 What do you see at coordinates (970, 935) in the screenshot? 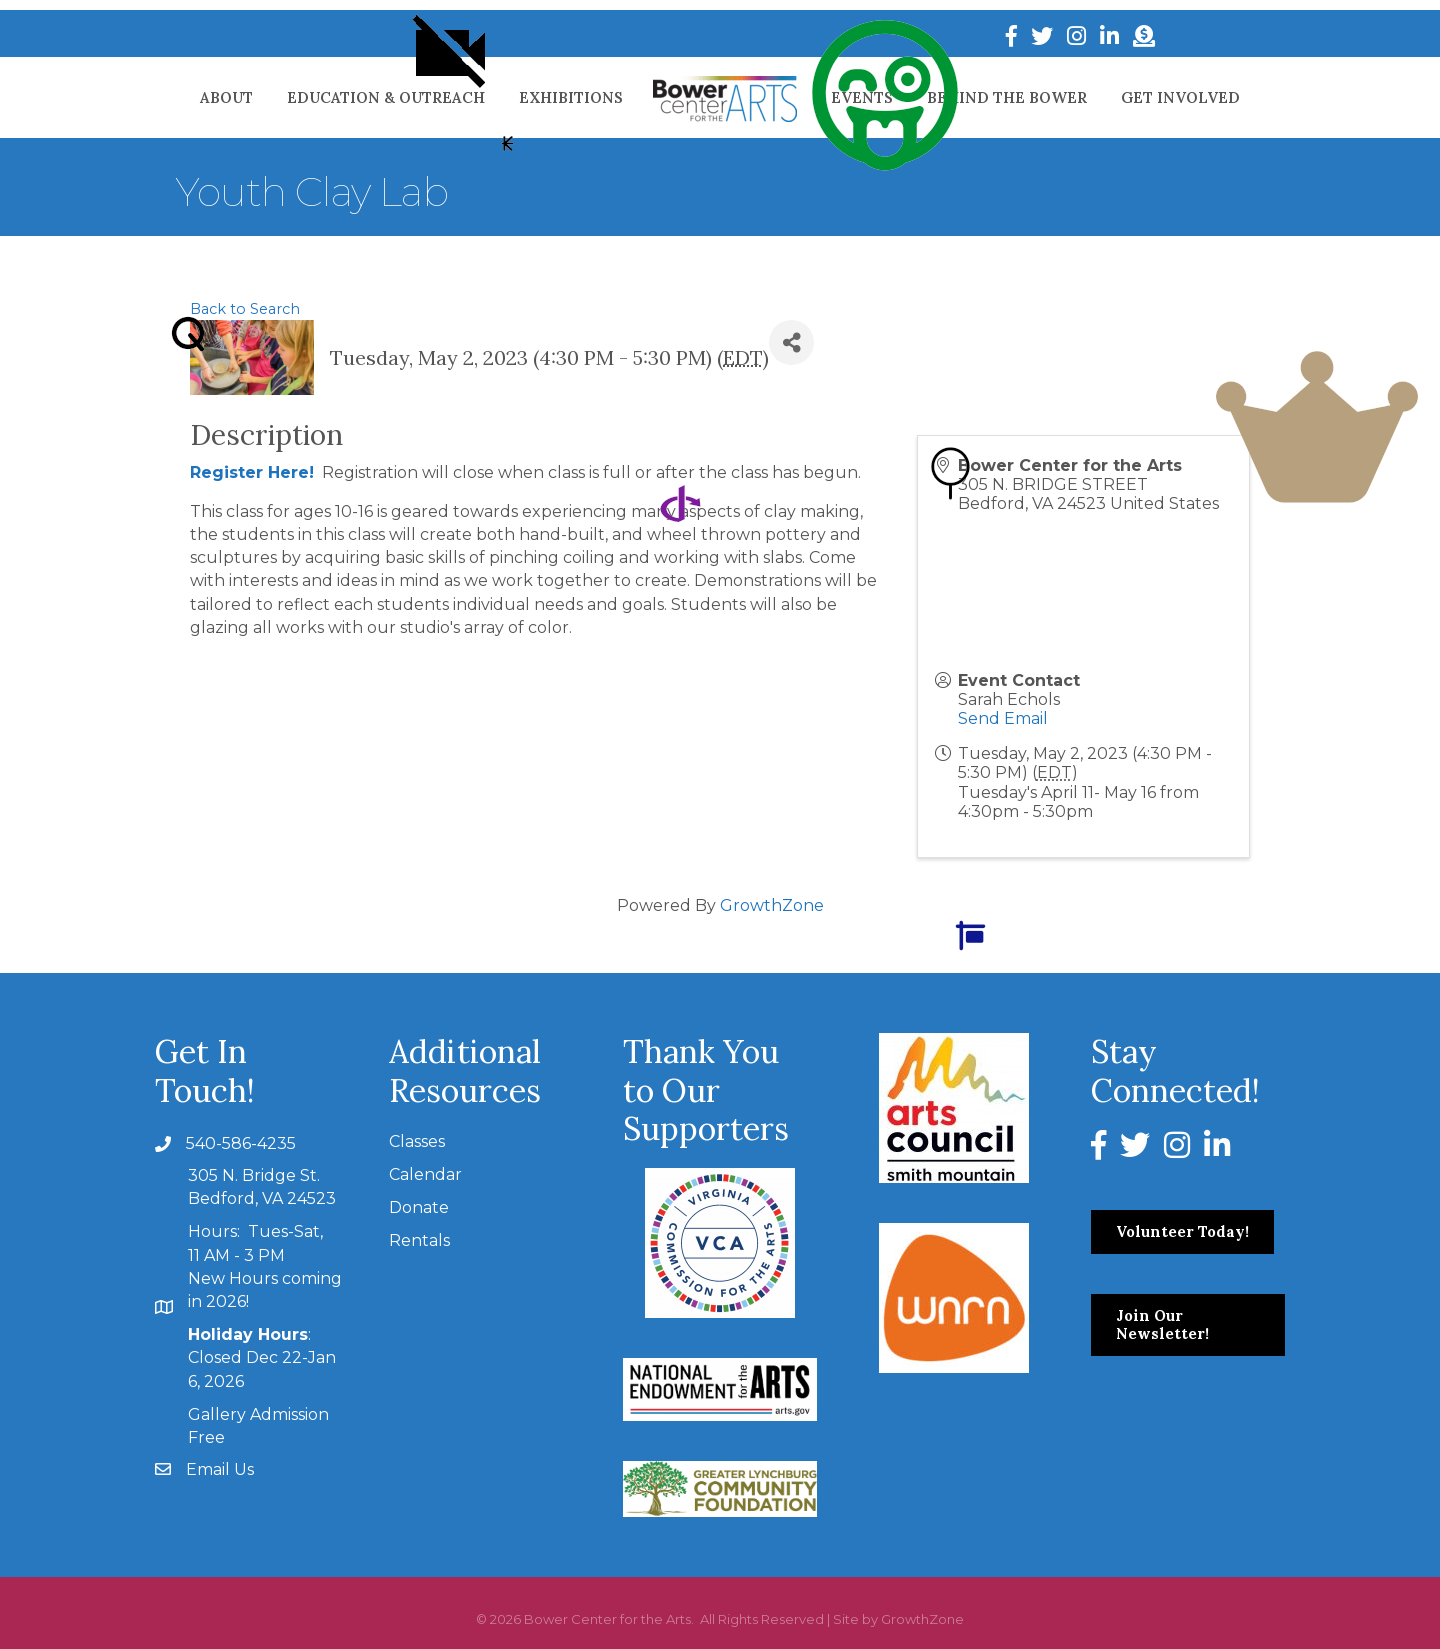
I see `indicates a storefront or business listing` at bounding box center [970, 935].